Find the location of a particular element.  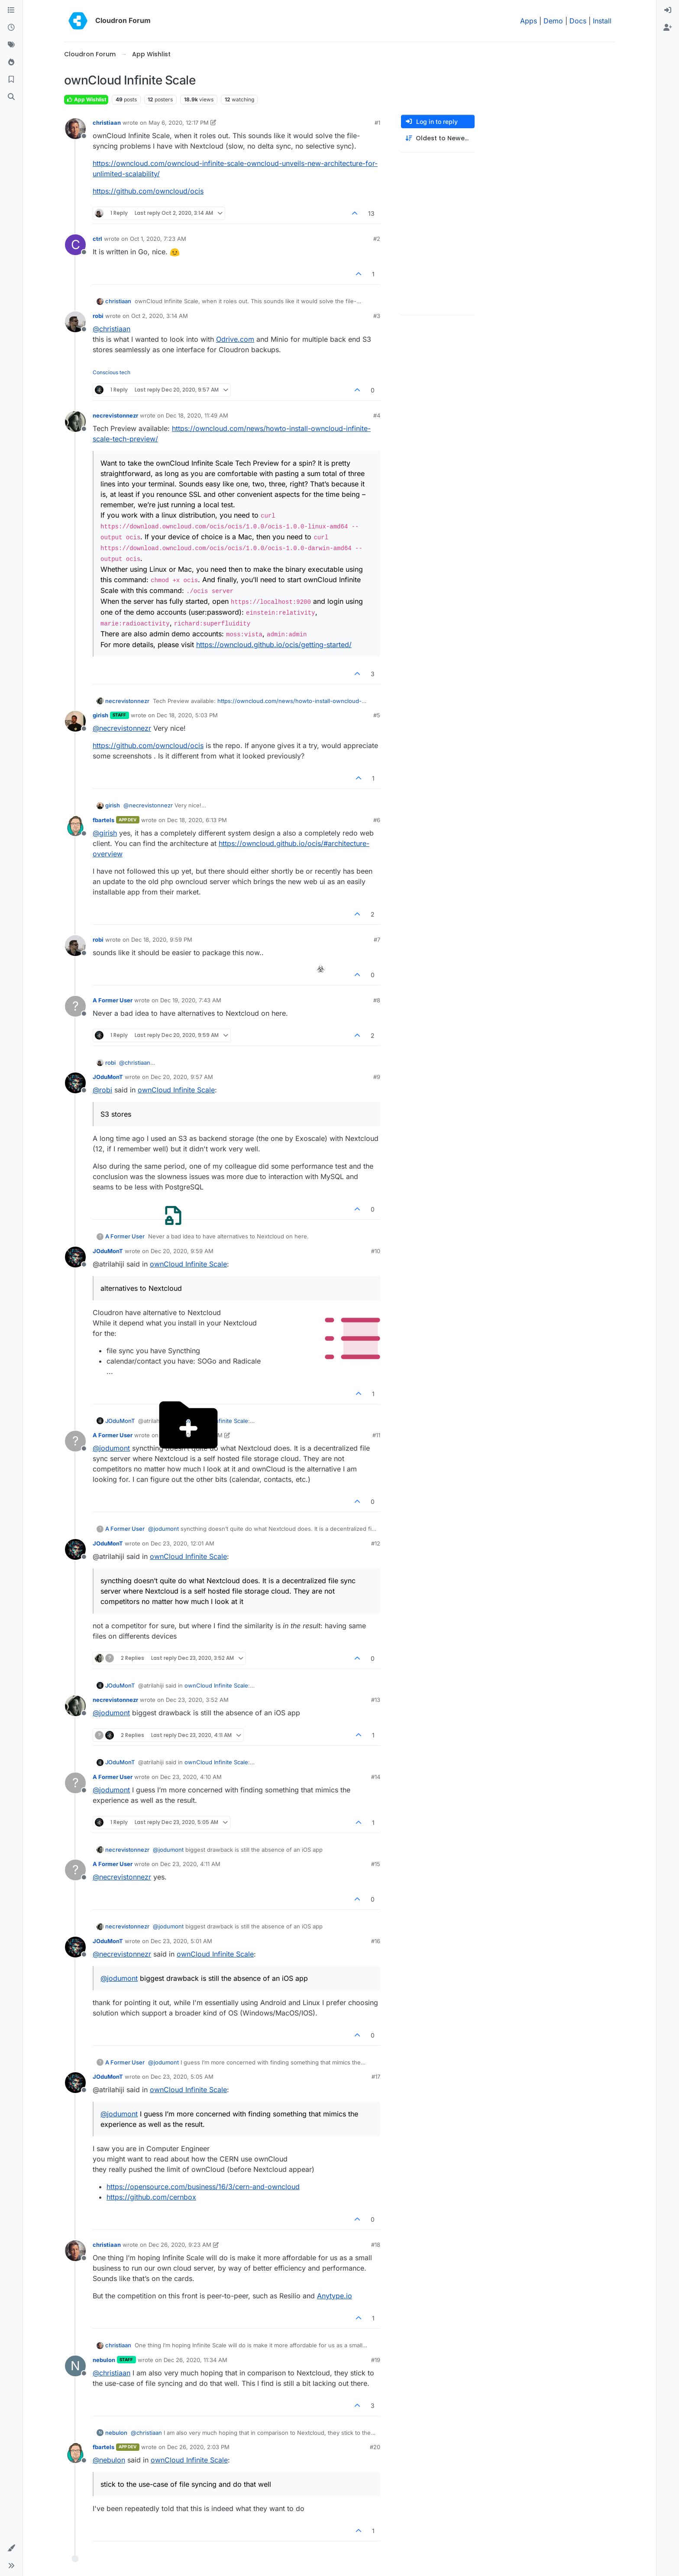

view items in a list format is located at coordinates (352, 1338).